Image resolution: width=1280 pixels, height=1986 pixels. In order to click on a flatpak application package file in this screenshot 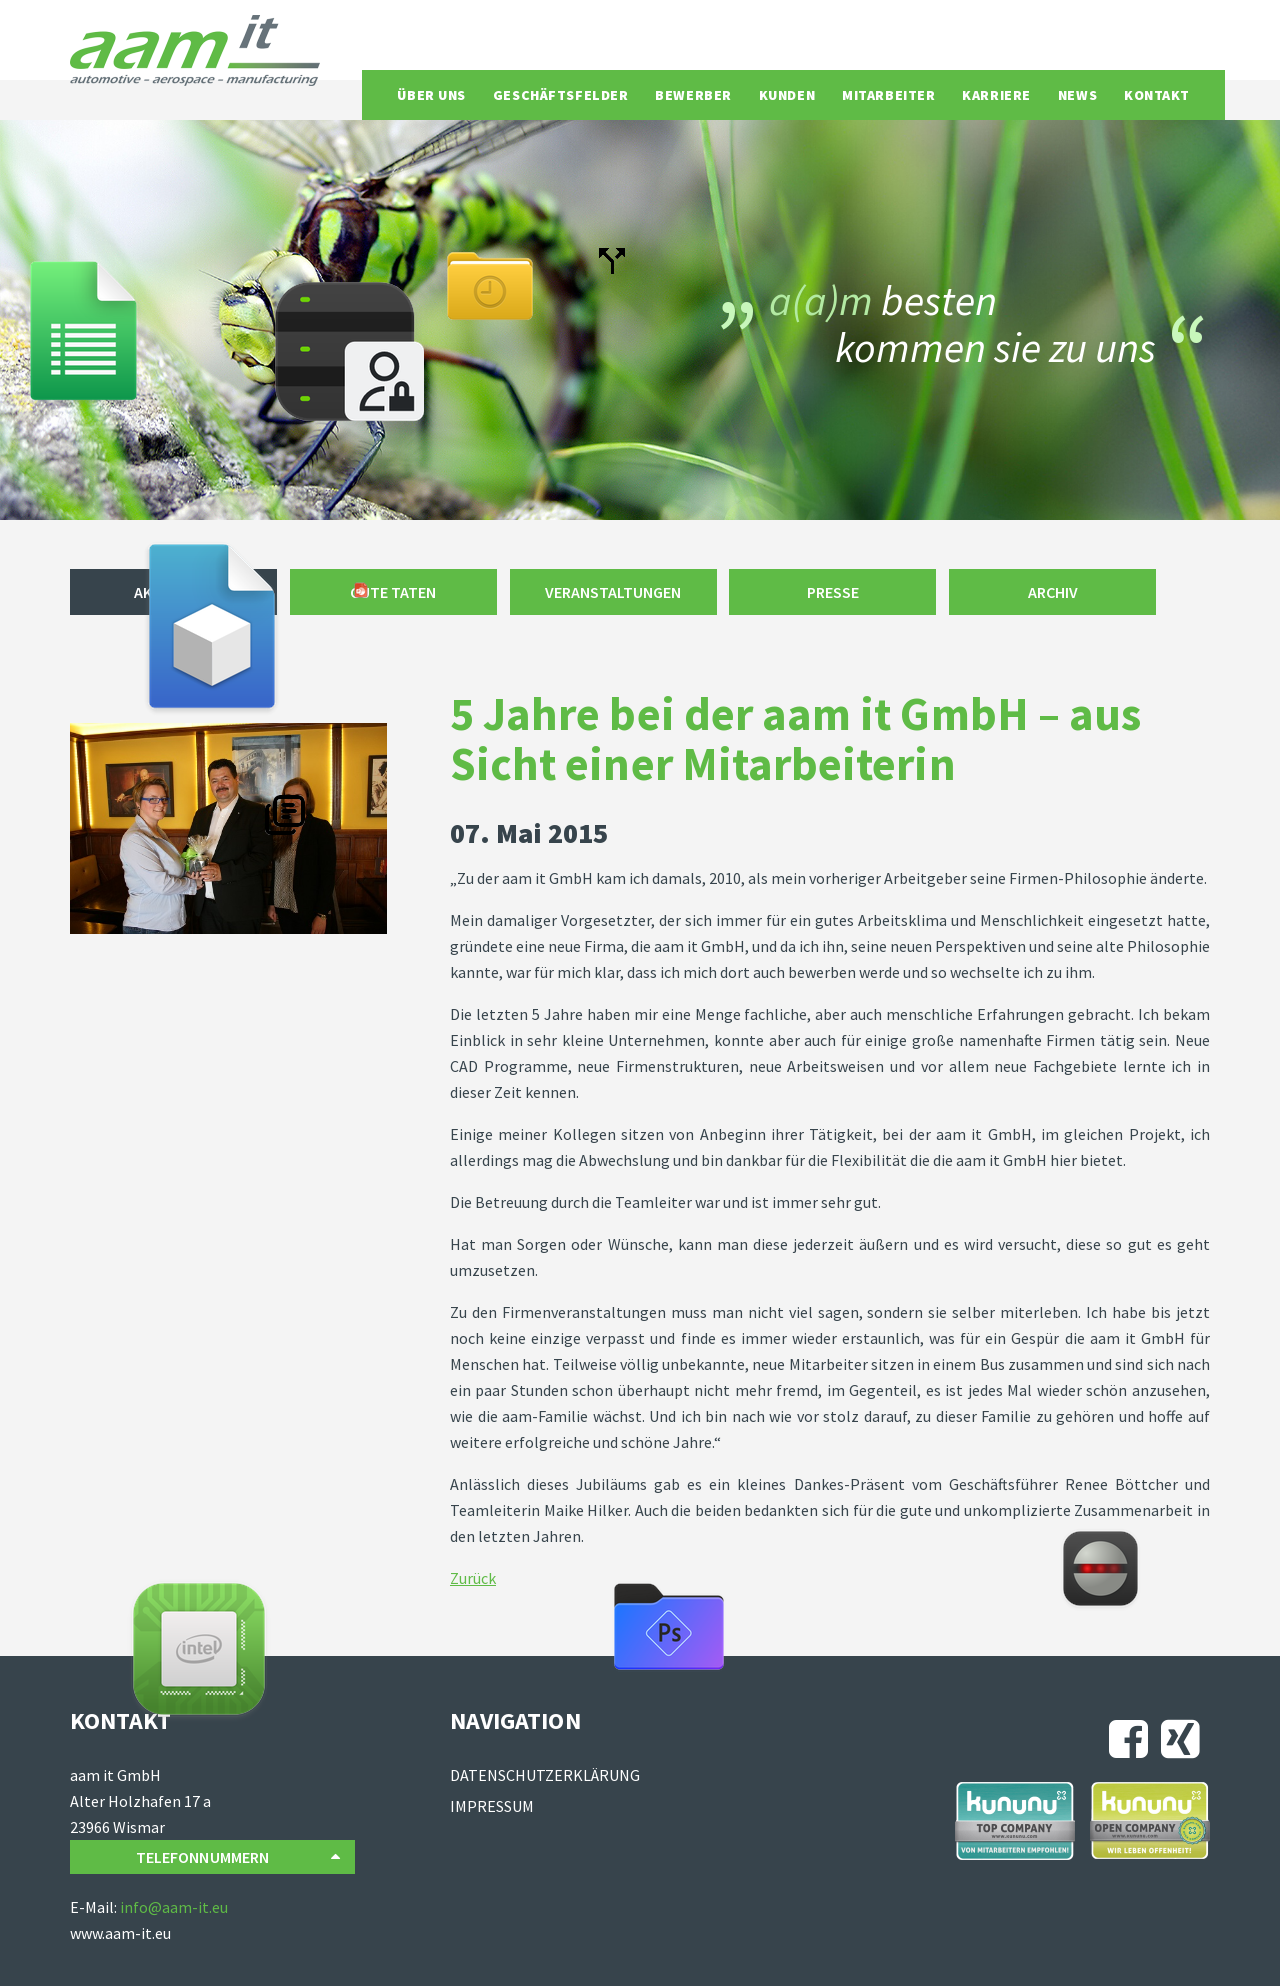, I will do `click(212, 626)`.